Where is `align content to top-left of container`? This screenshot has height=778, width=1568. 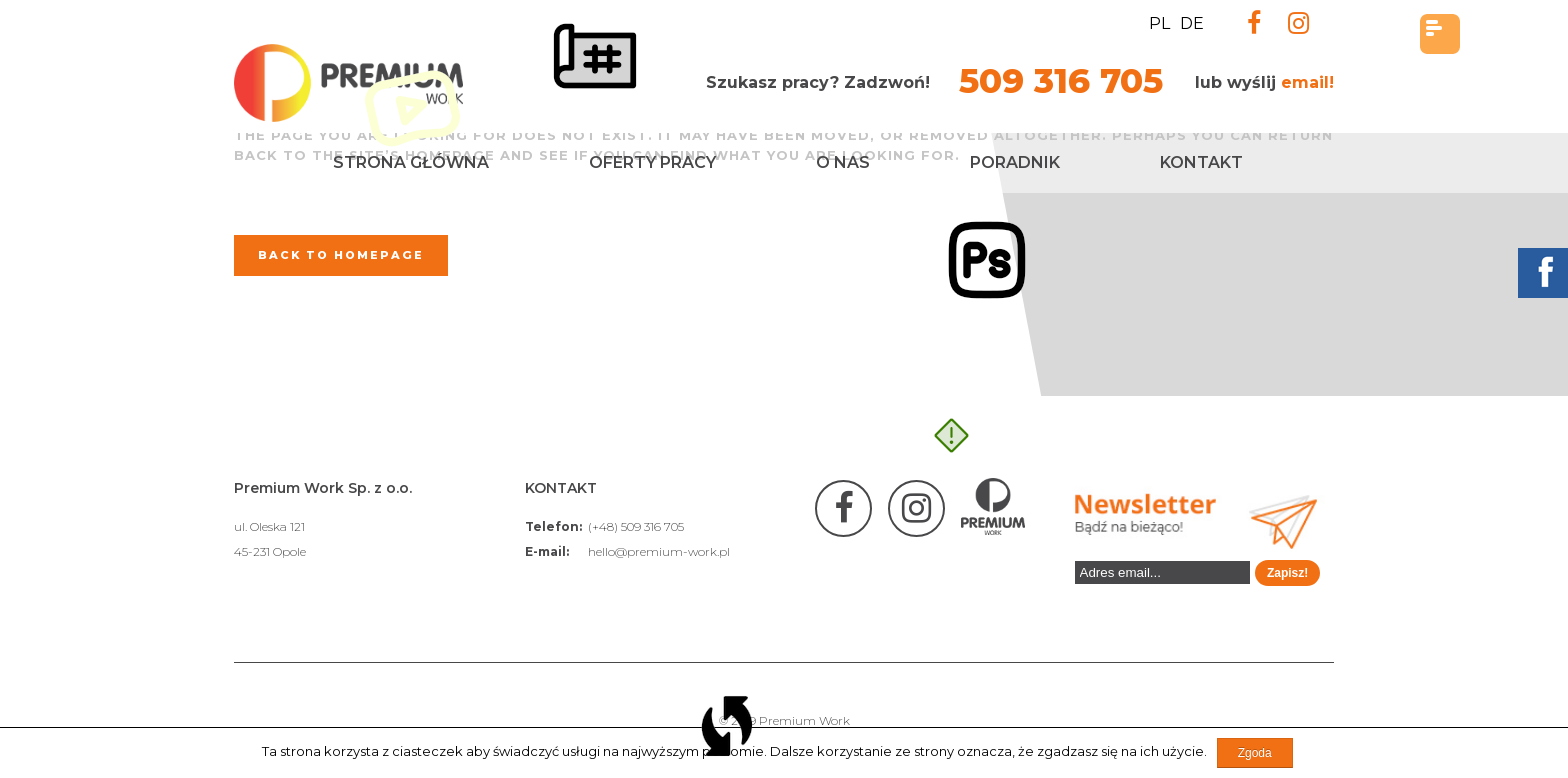
align content to top-left of container is located at coordinates (1440, 34).